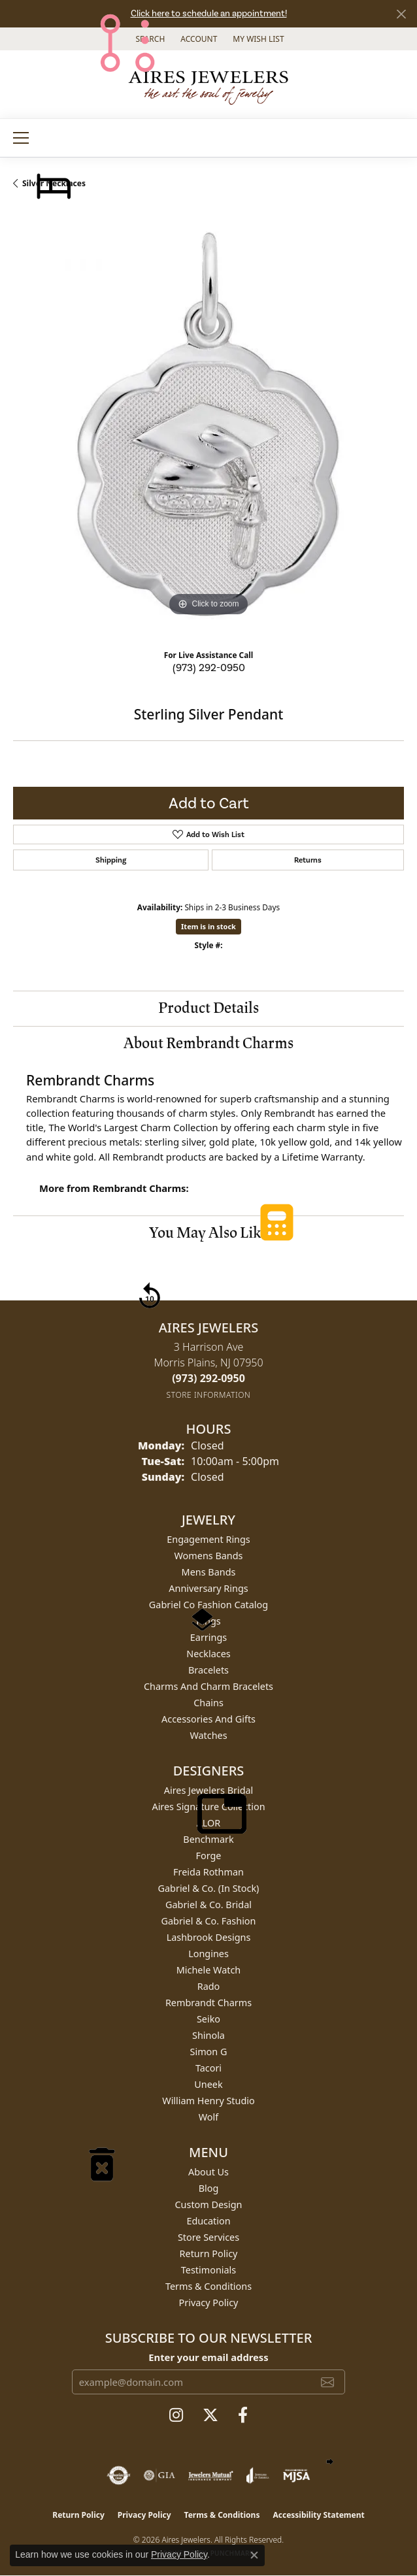 The width and height of the screenshot is (417, 2576). Describe the element at coordinates (150, 1296) in the screenshot. I see `replay the last 10 seconds` at that location.